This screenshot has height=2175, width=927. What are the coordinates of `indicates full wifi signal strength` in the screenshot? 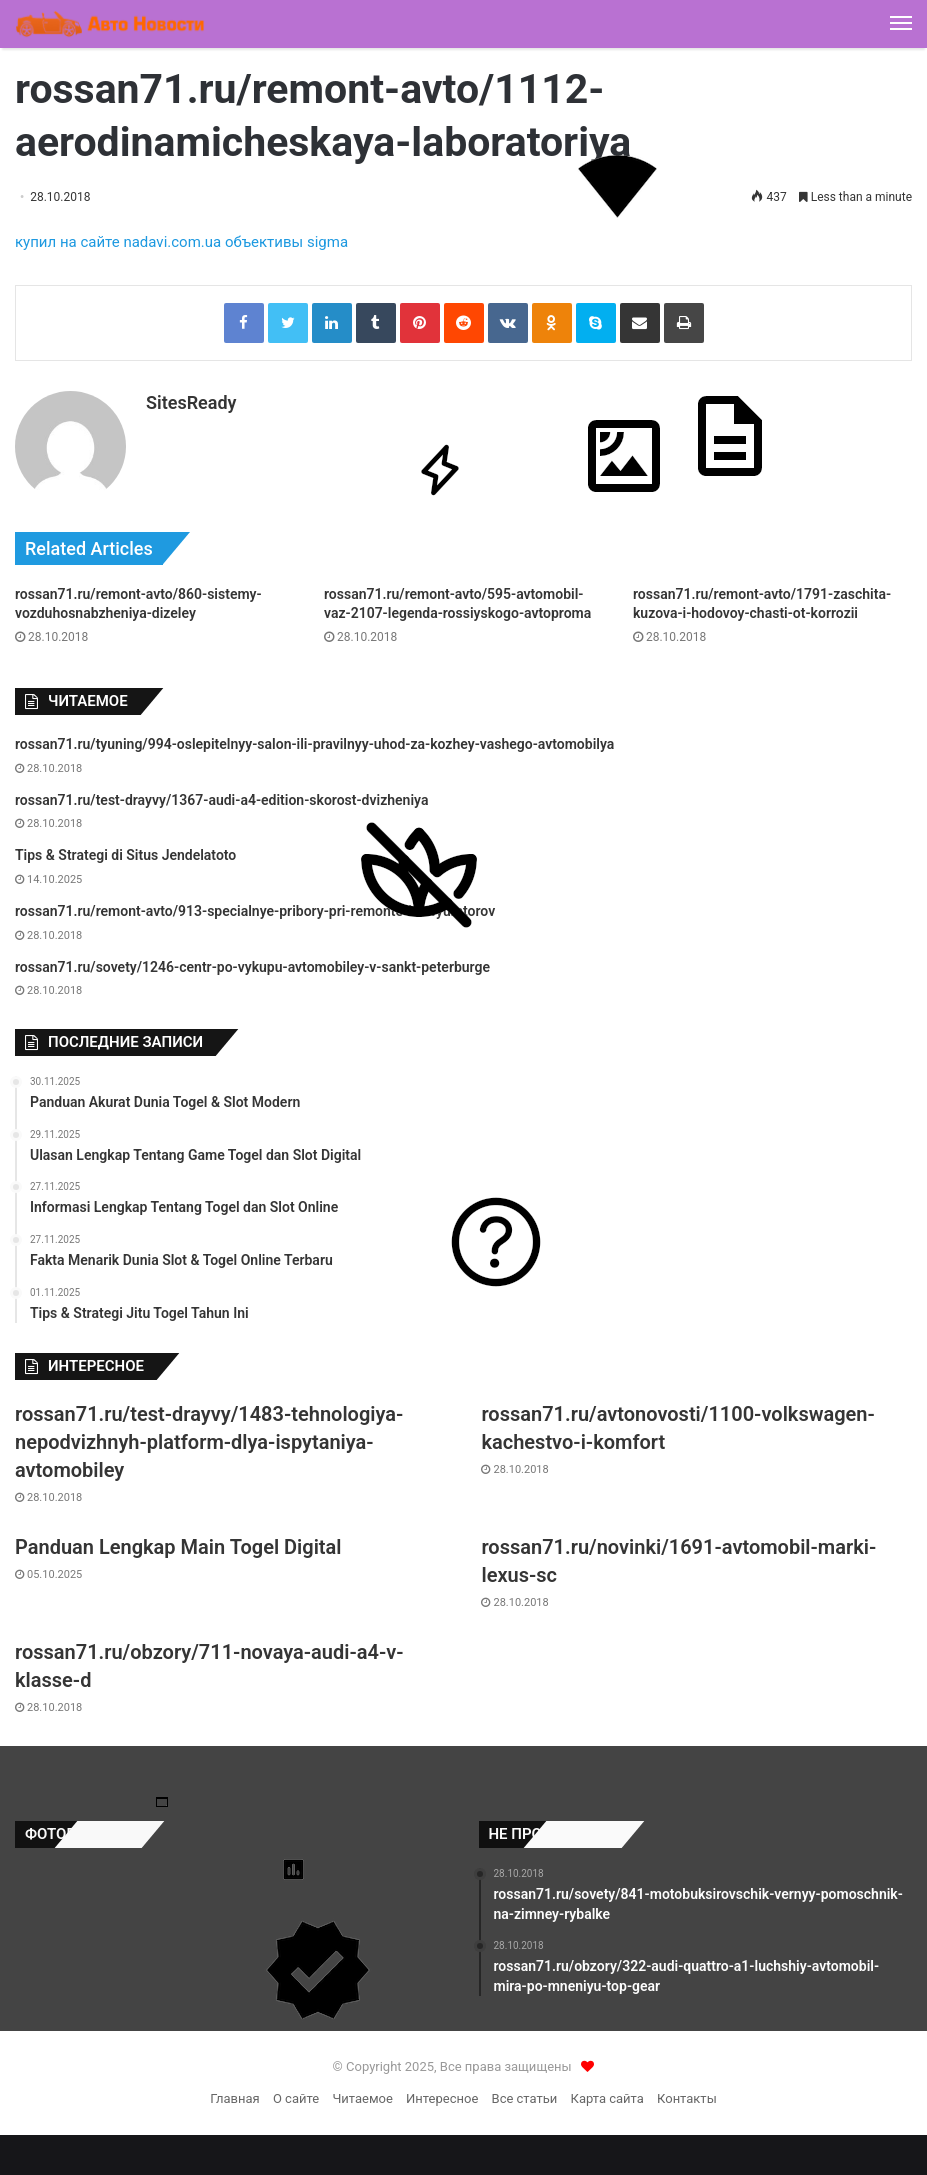 It's located at (617, 185).